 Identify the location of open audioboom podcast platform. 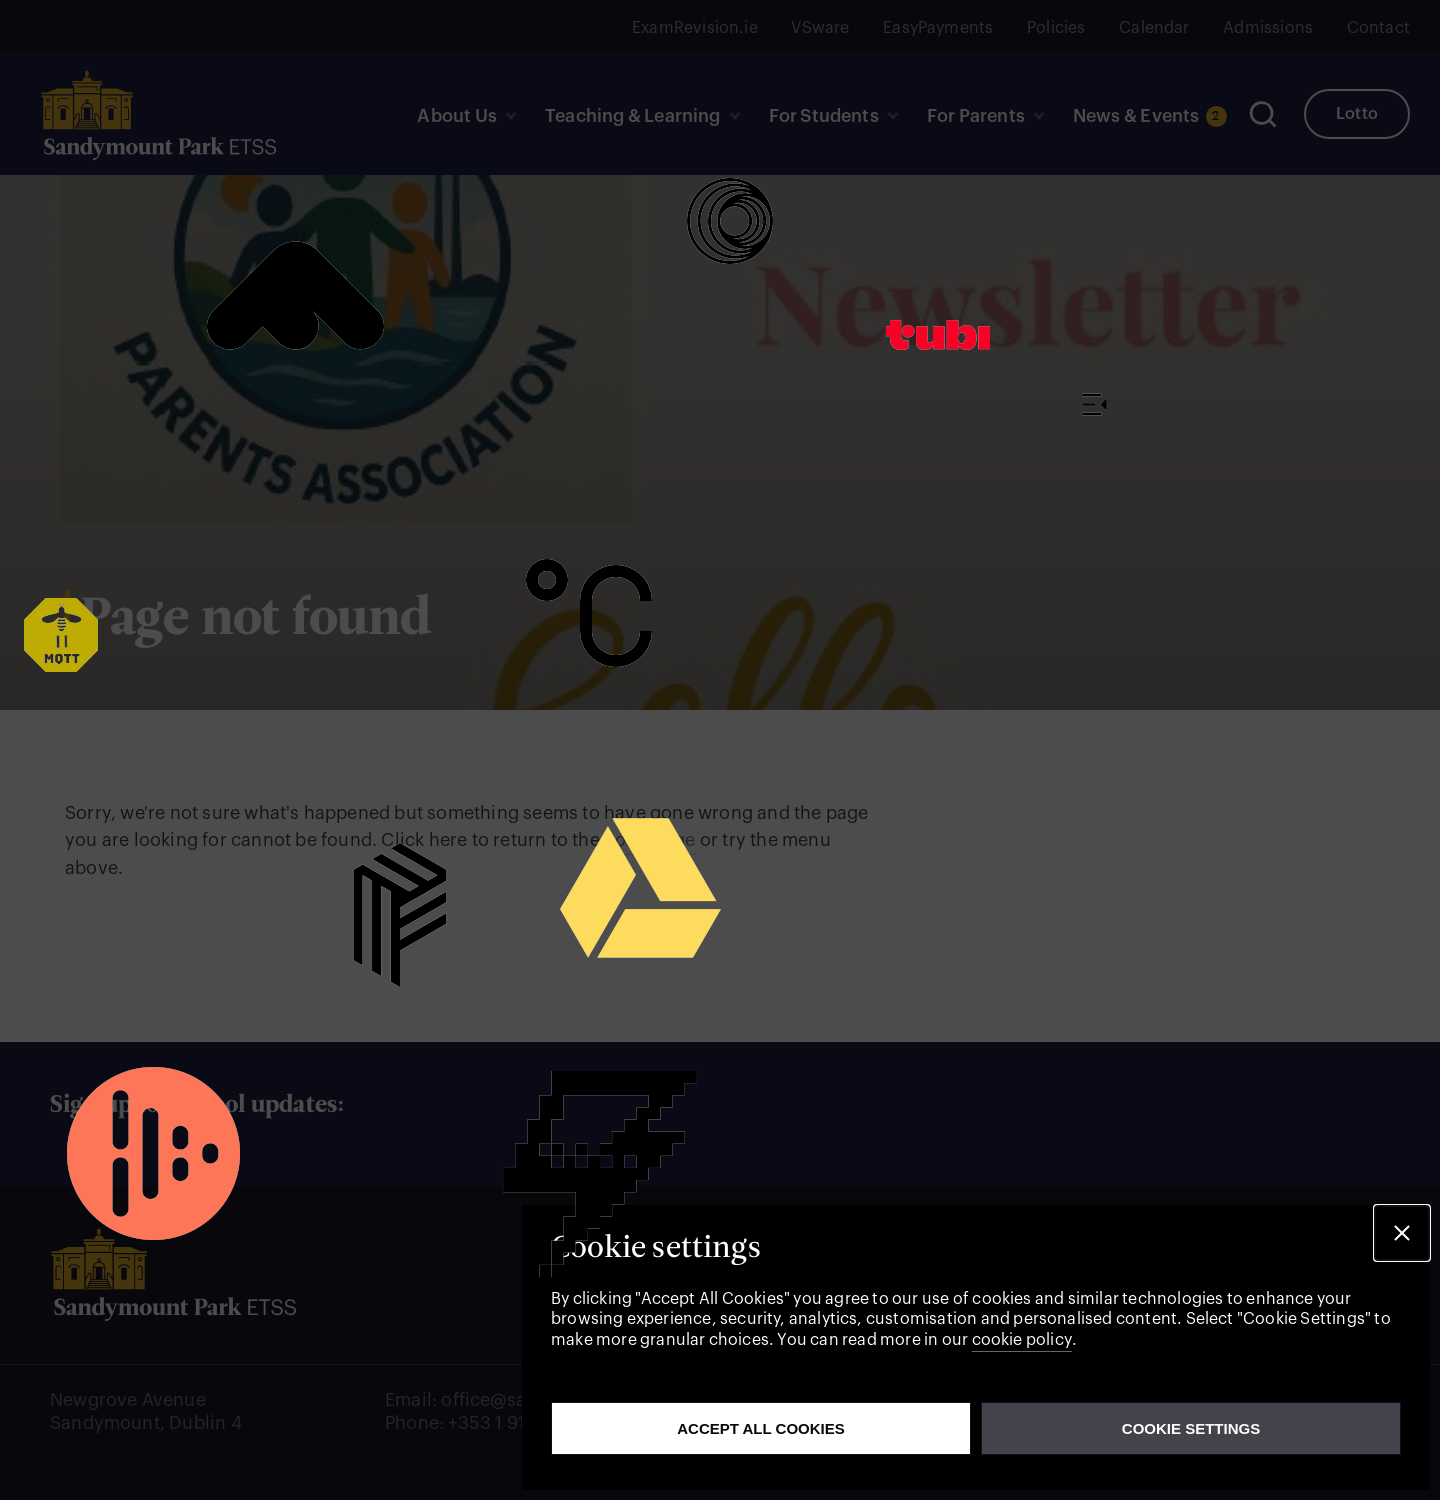
(153, 1153).